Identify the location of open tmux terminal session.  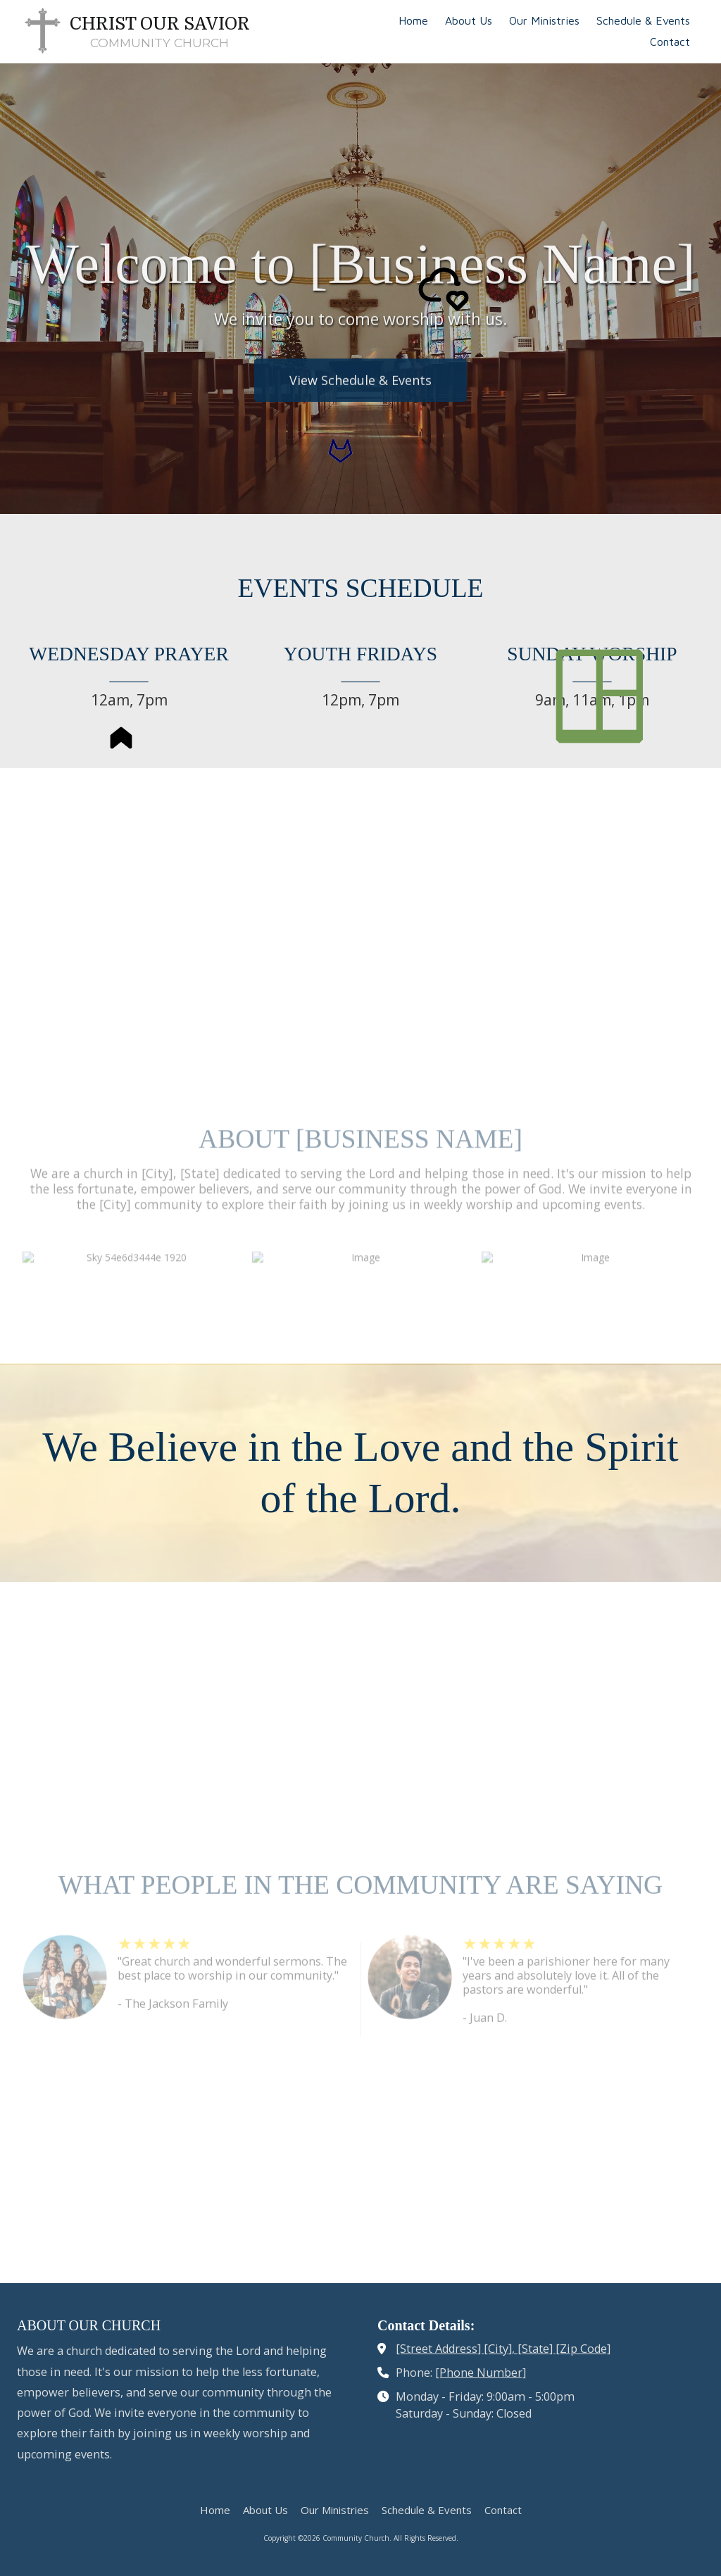
(603, 696).